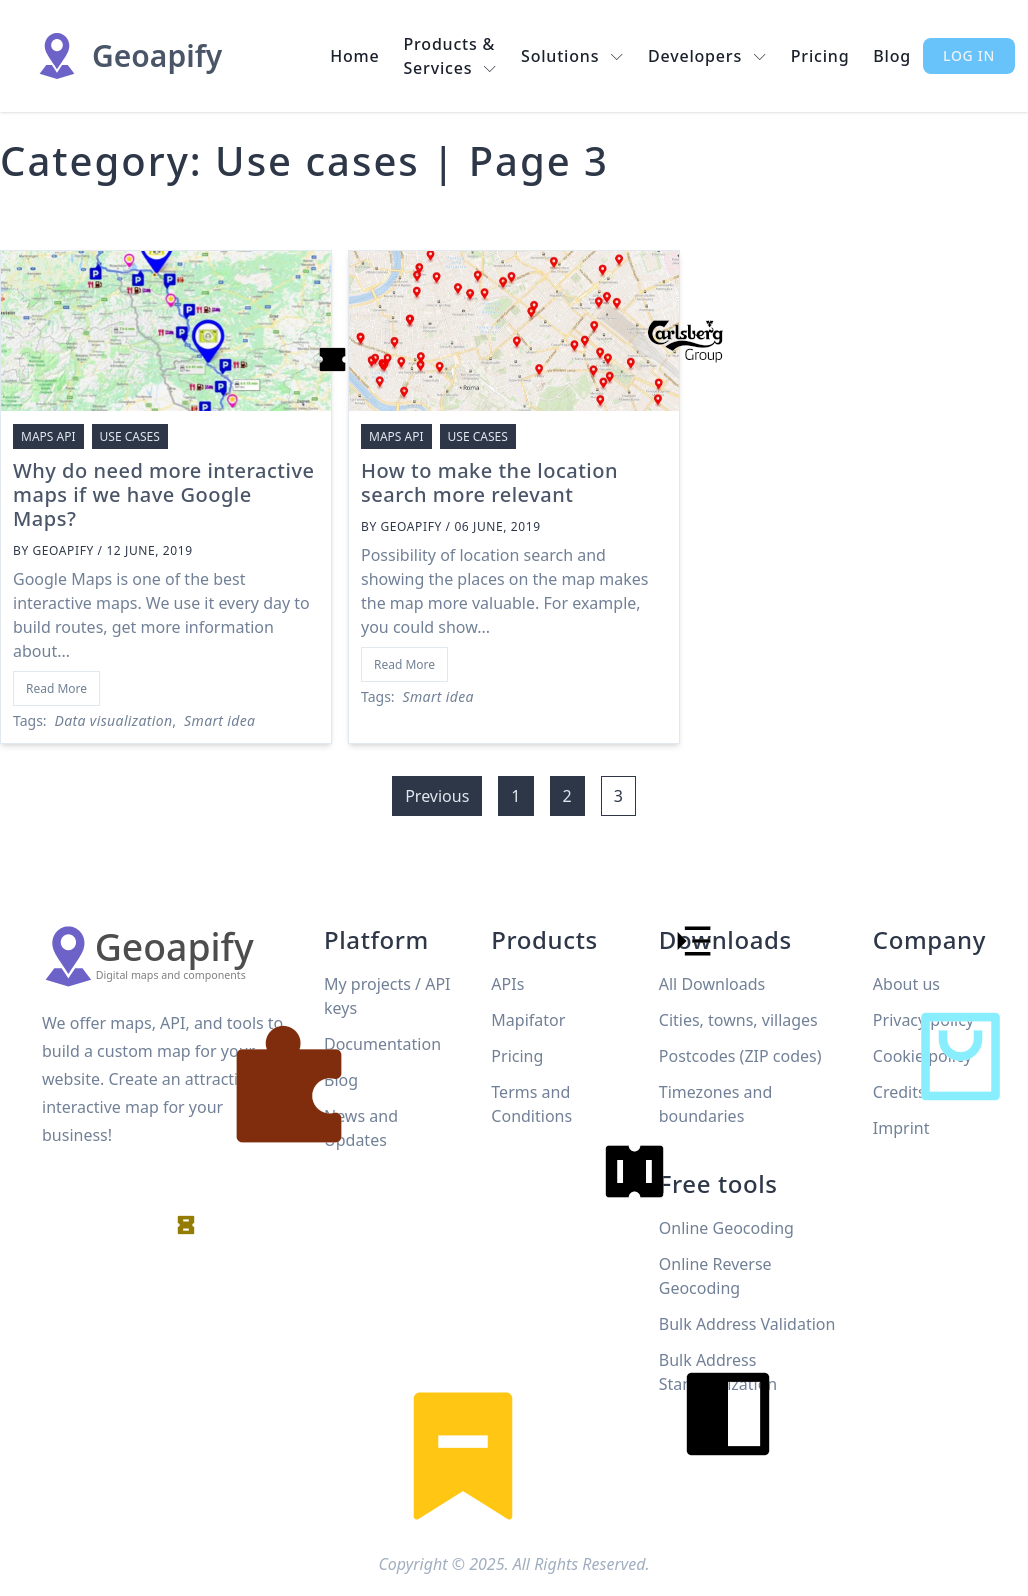 This screenshot has height=1596, width=1028. Describe the element at coordinates (694, 941) in the screenshot. I see `collapse the sidebar menu` at that location.